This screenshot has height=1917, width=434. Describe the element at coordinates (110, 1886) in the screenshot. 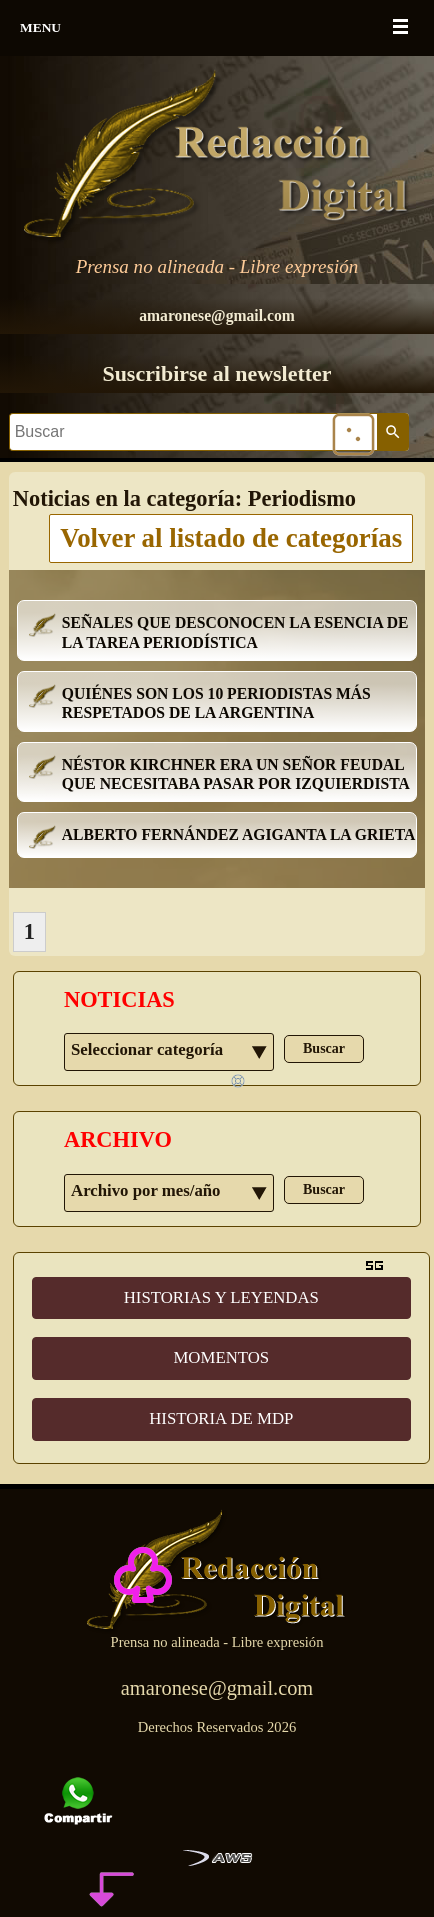

I see `go back and down in navigation` at that location.